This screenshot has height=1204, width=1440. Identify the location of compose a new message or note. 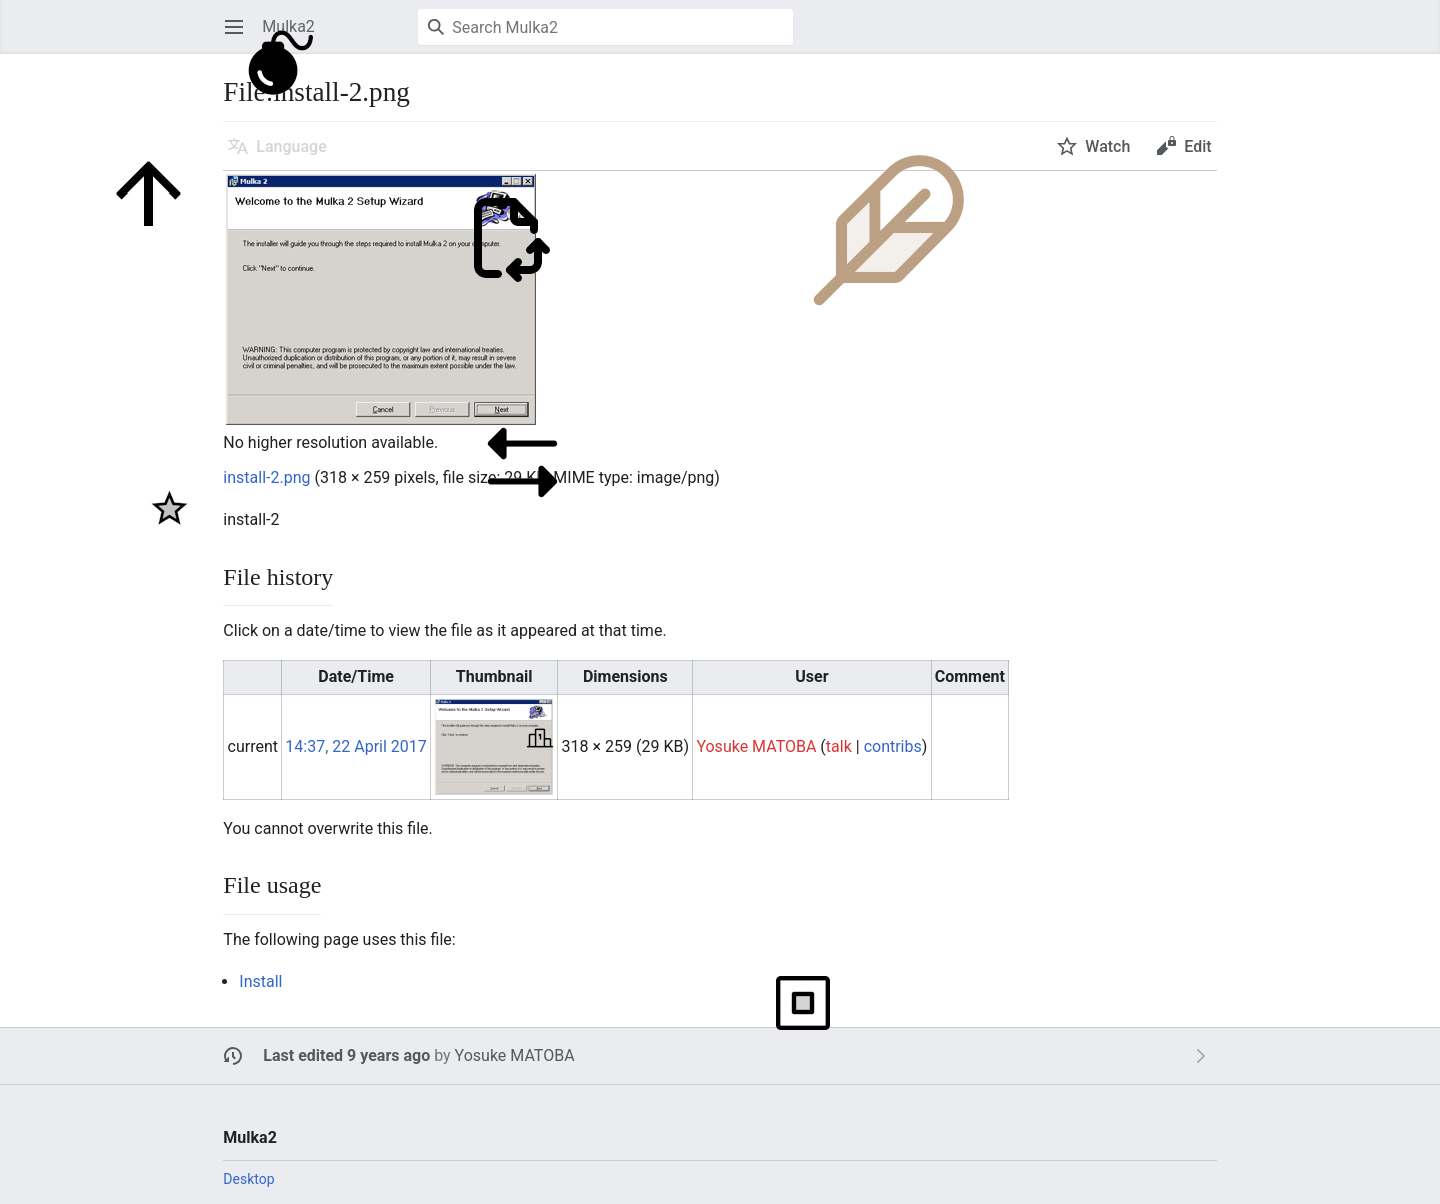
(886, 233).